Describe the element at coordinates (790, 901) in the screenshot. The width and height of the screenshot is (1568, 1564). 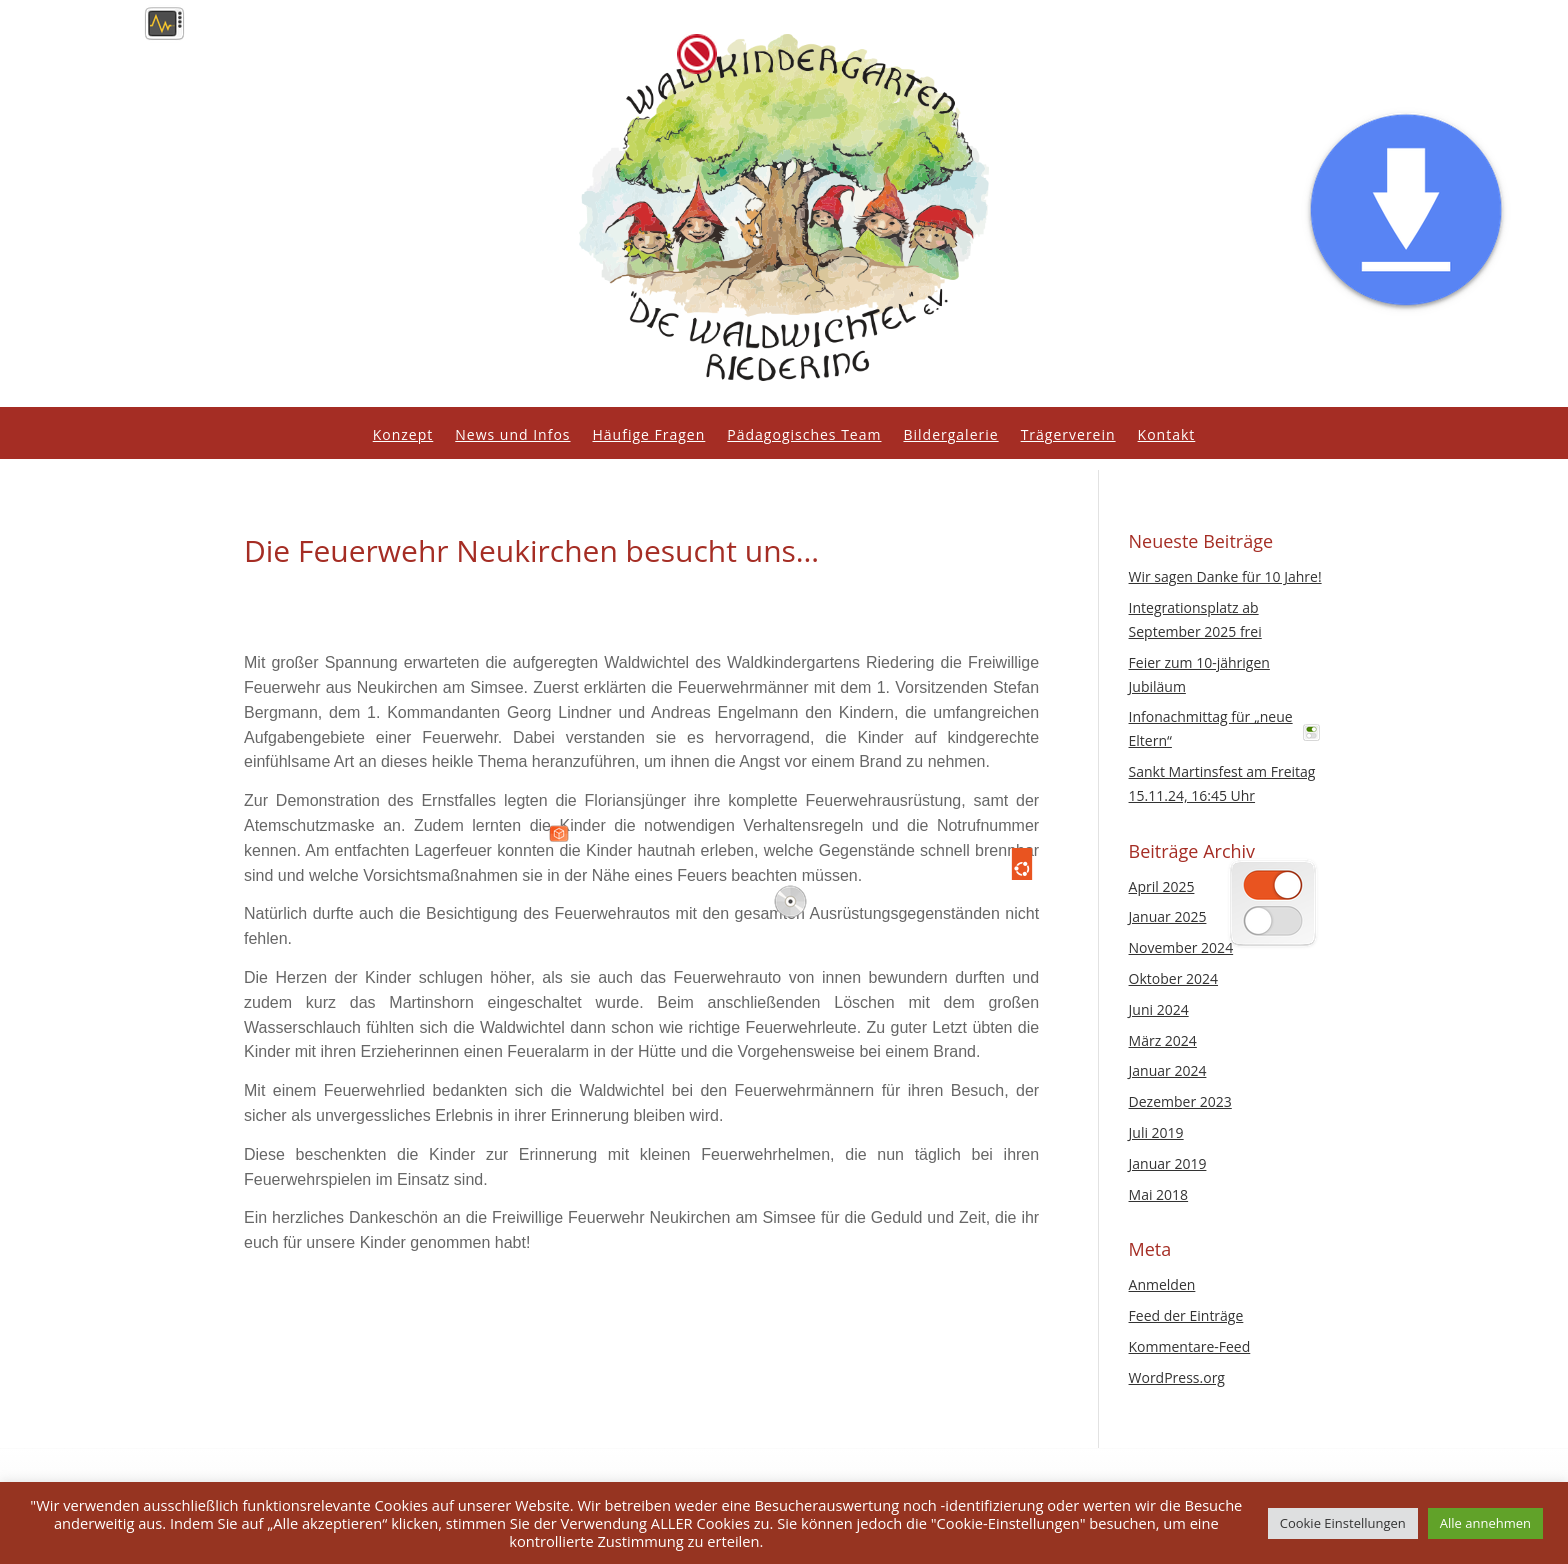
I see `indicates a DVD-ROM drive or disc` at that location.